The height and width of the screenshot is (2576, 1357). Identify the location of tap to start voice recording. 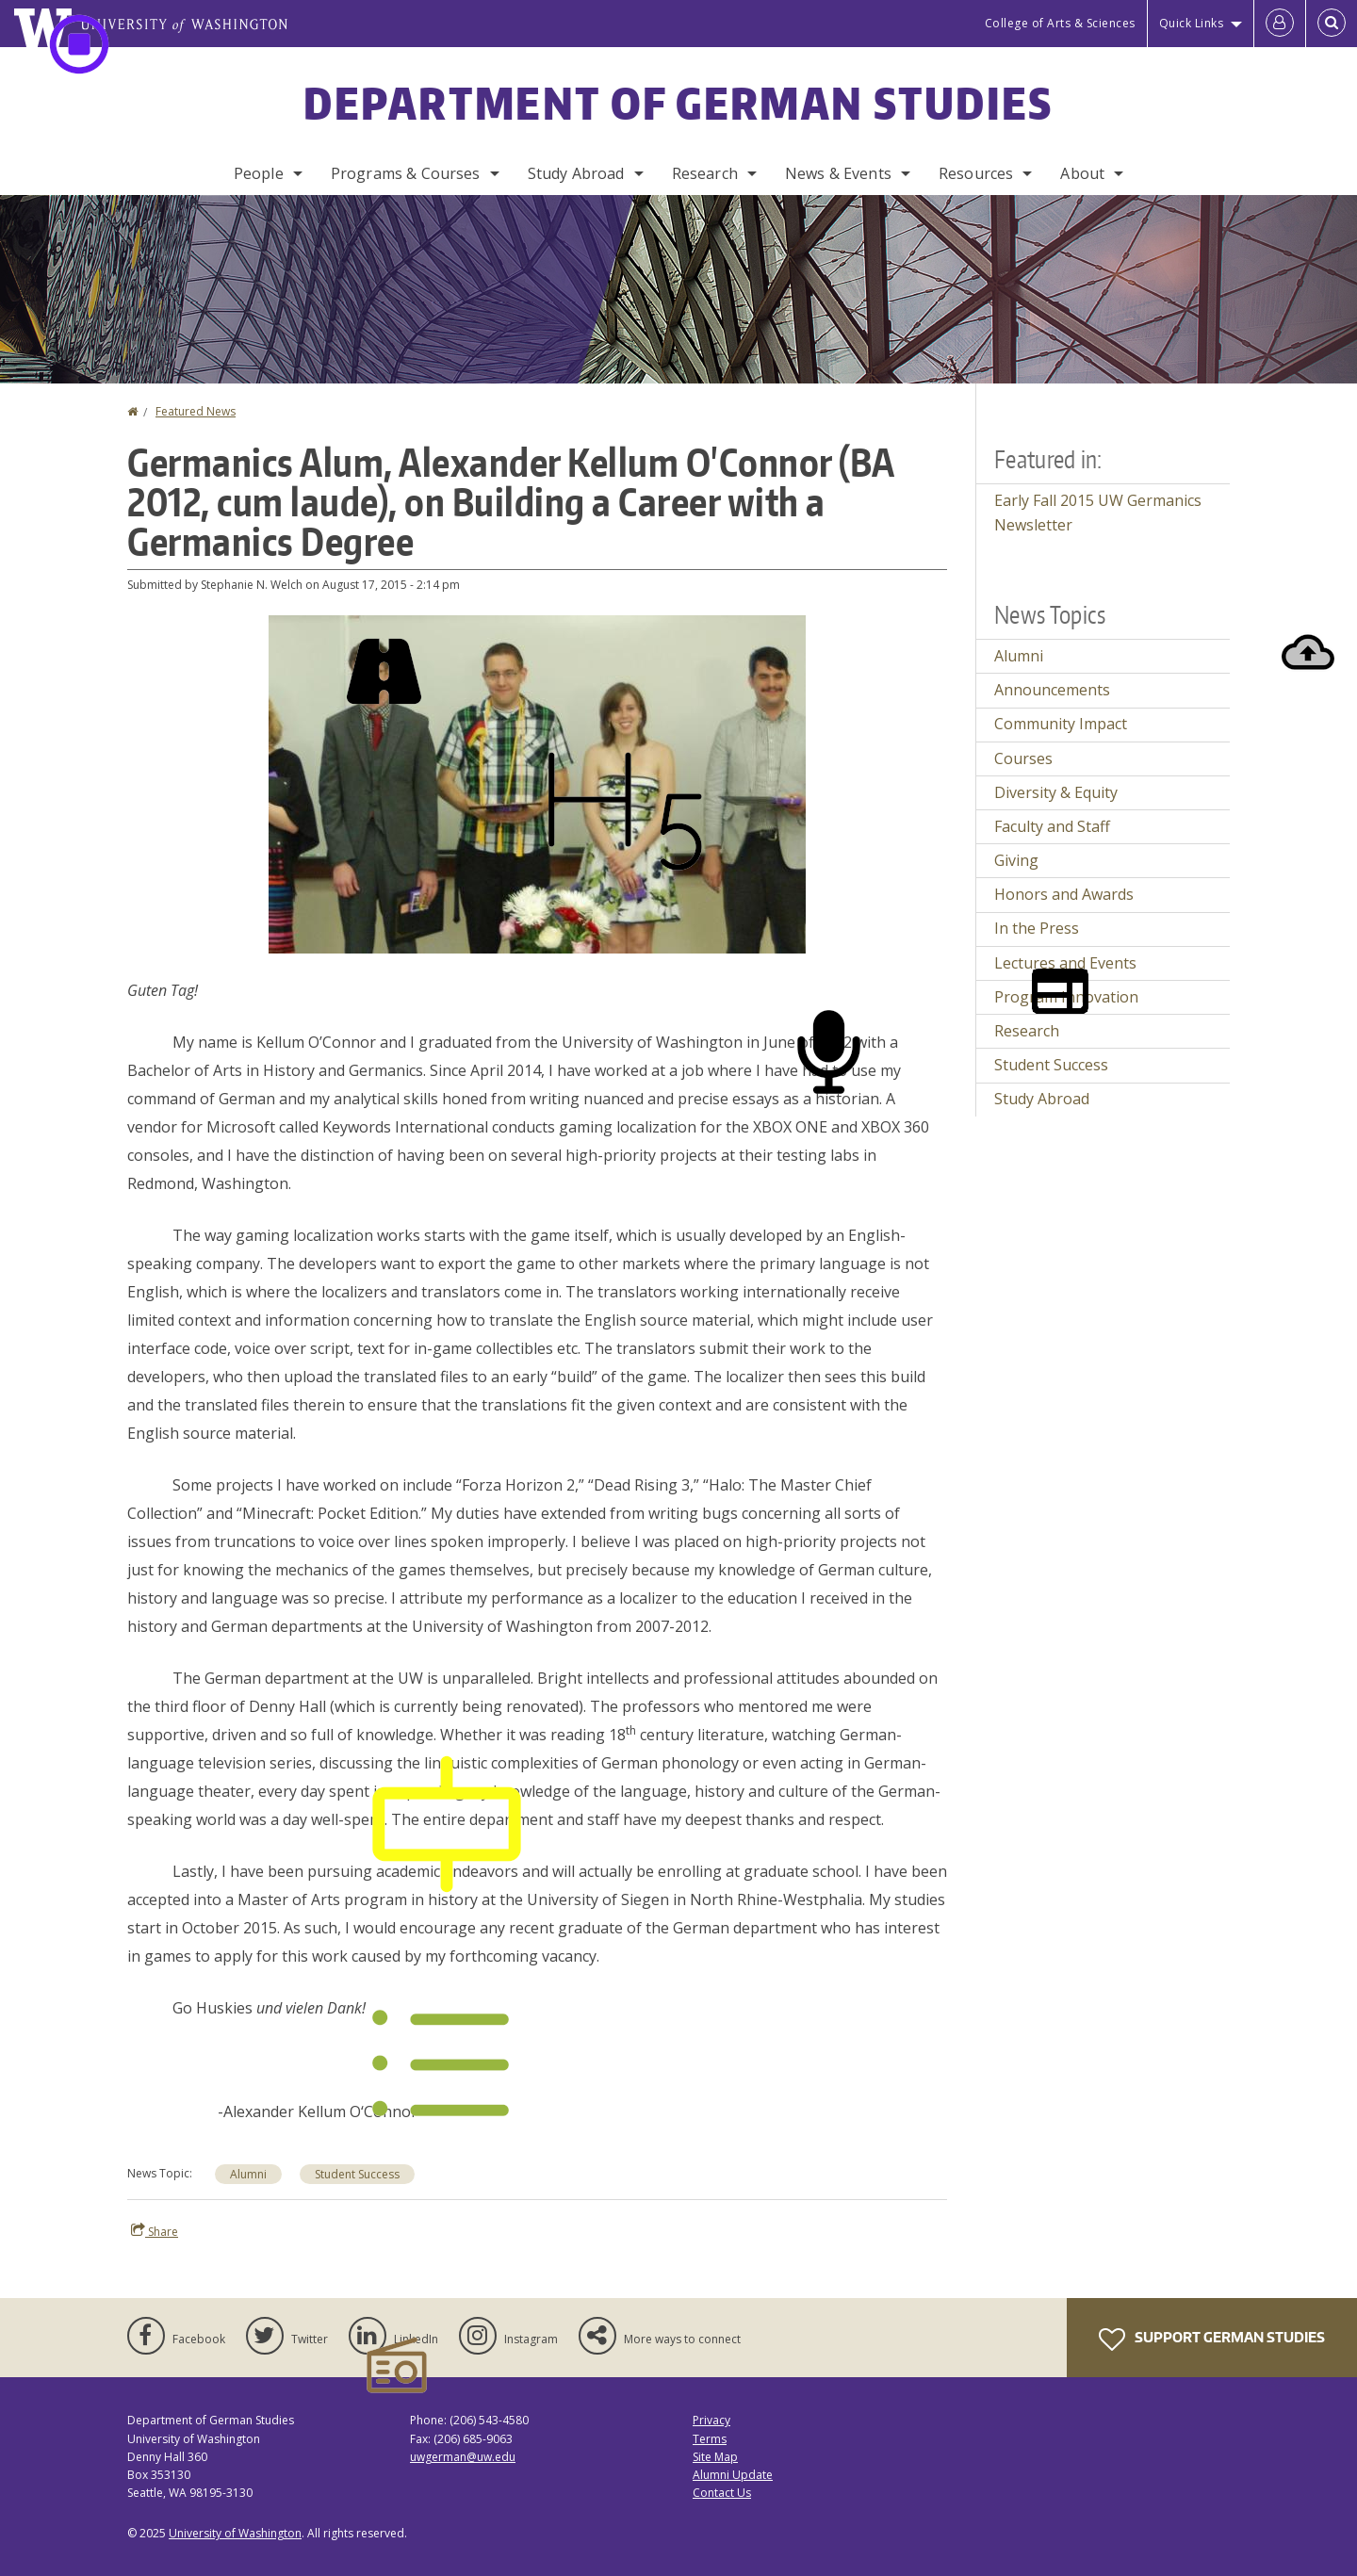
(828, 1052).